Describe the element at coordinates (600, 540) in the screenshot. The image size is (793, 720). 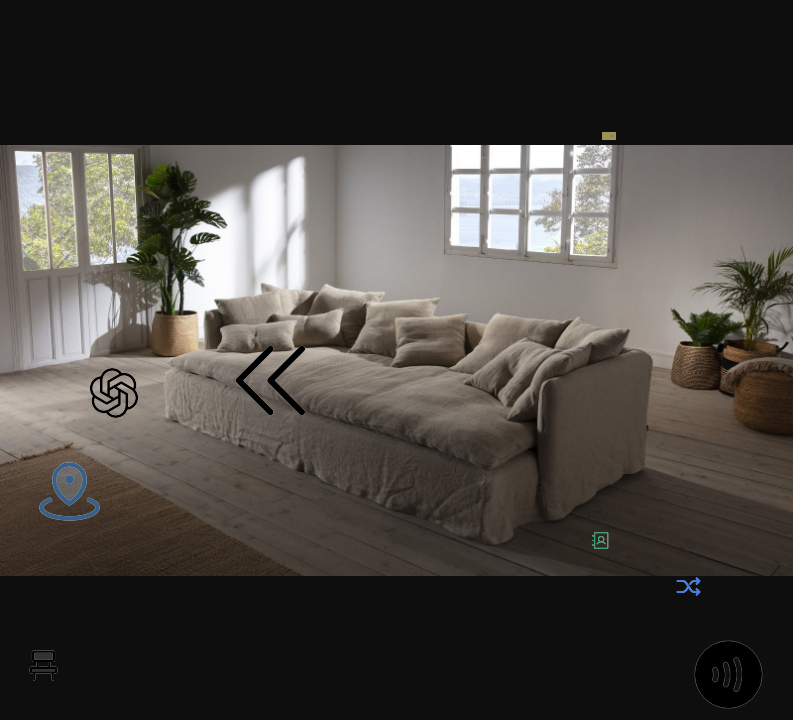
I see `open your contacts or address book` at that location.